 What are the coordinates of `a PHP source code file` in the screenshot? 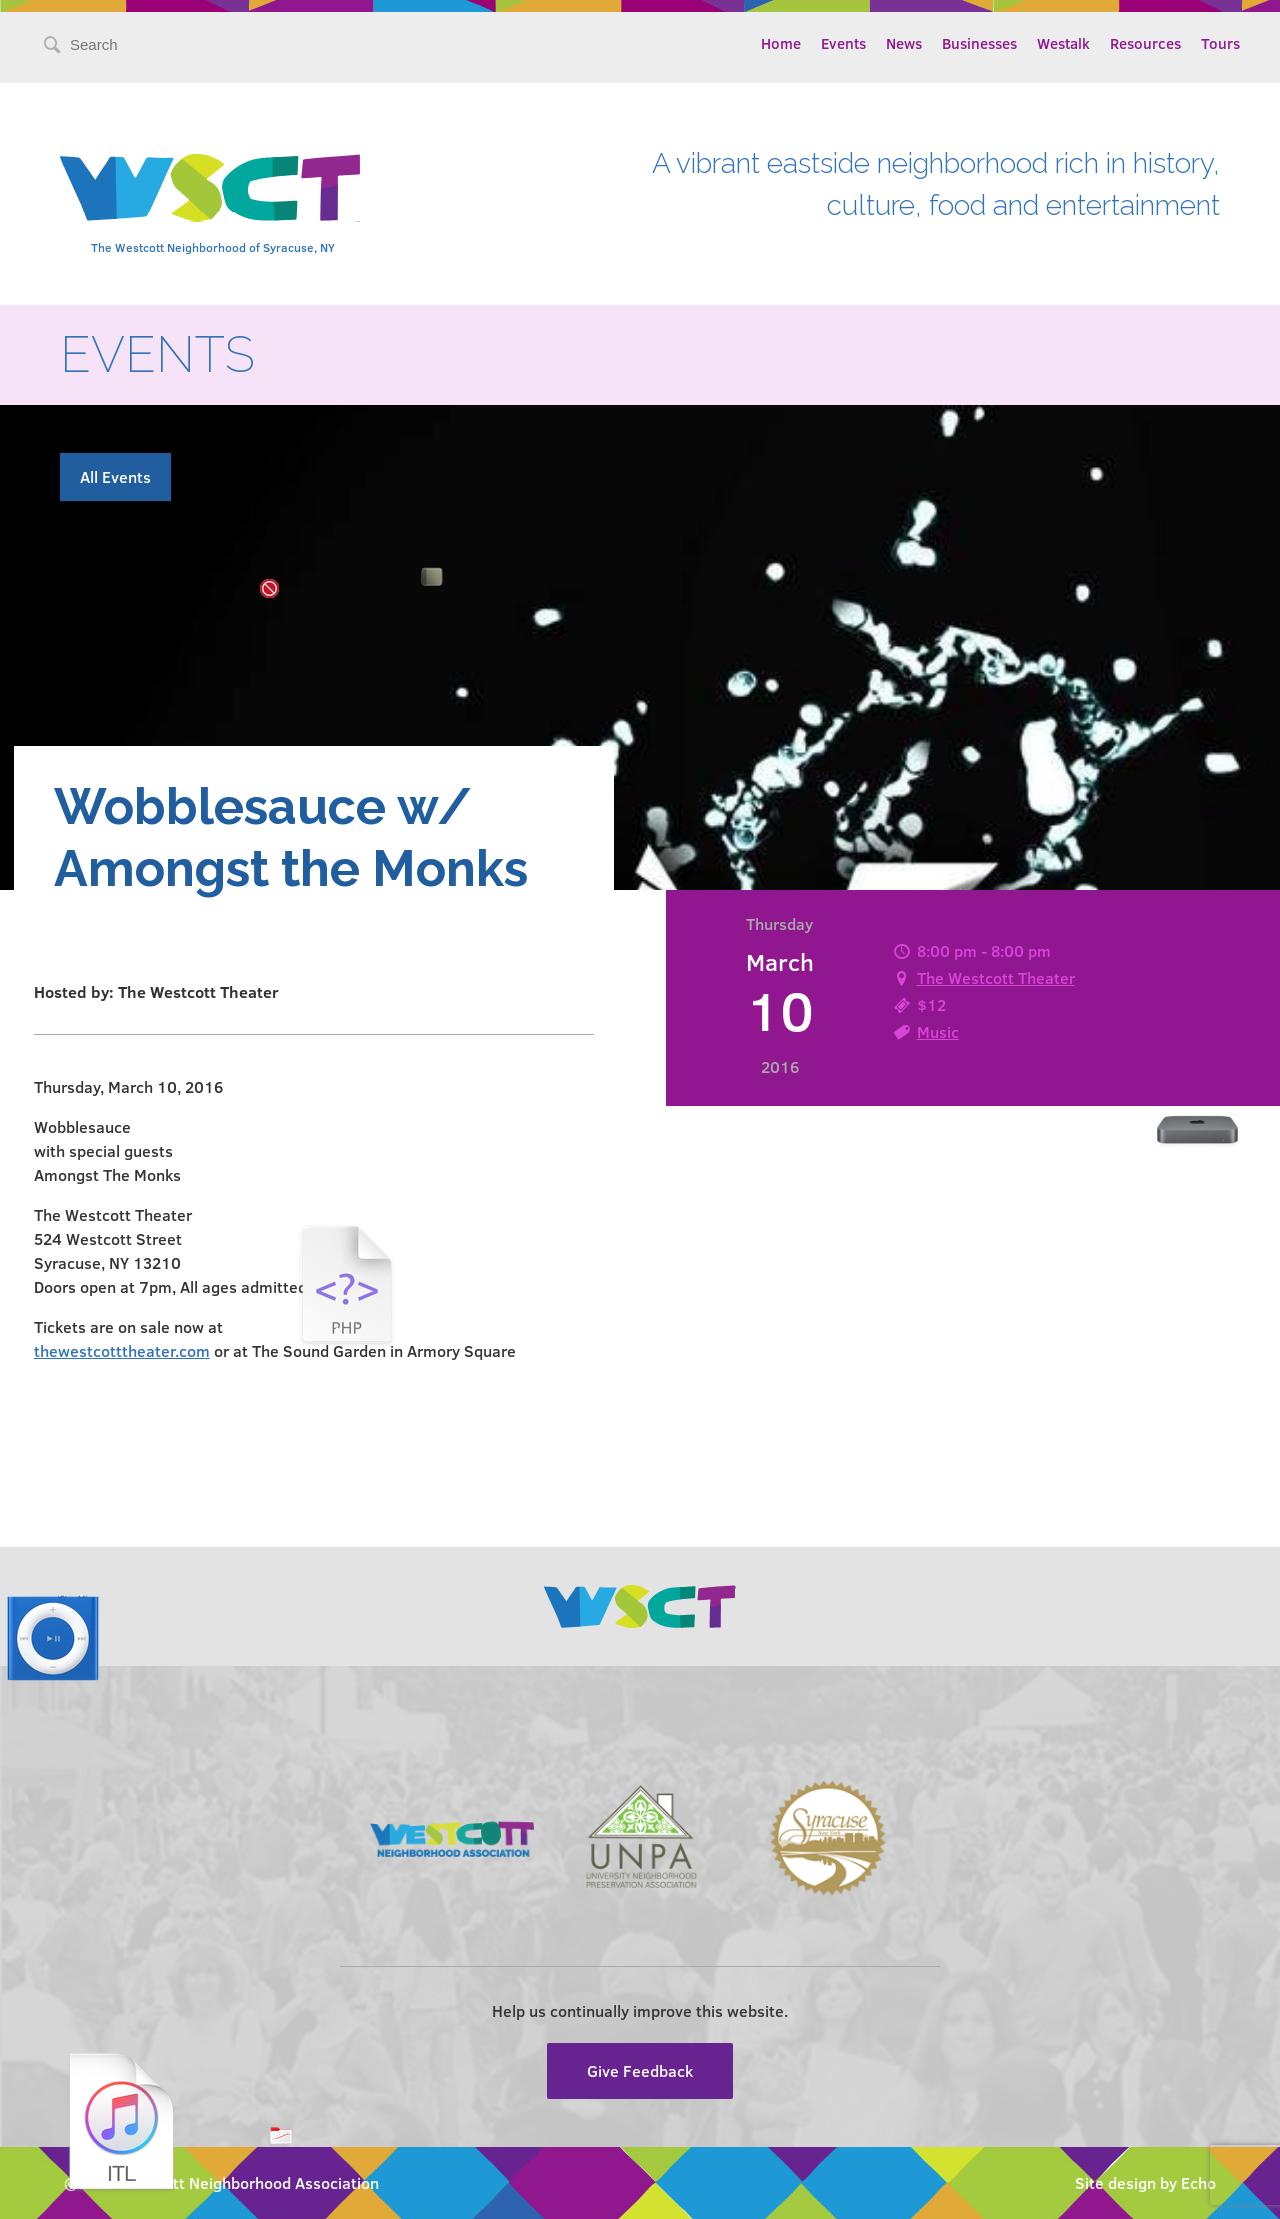 It's located at (347, 1286).